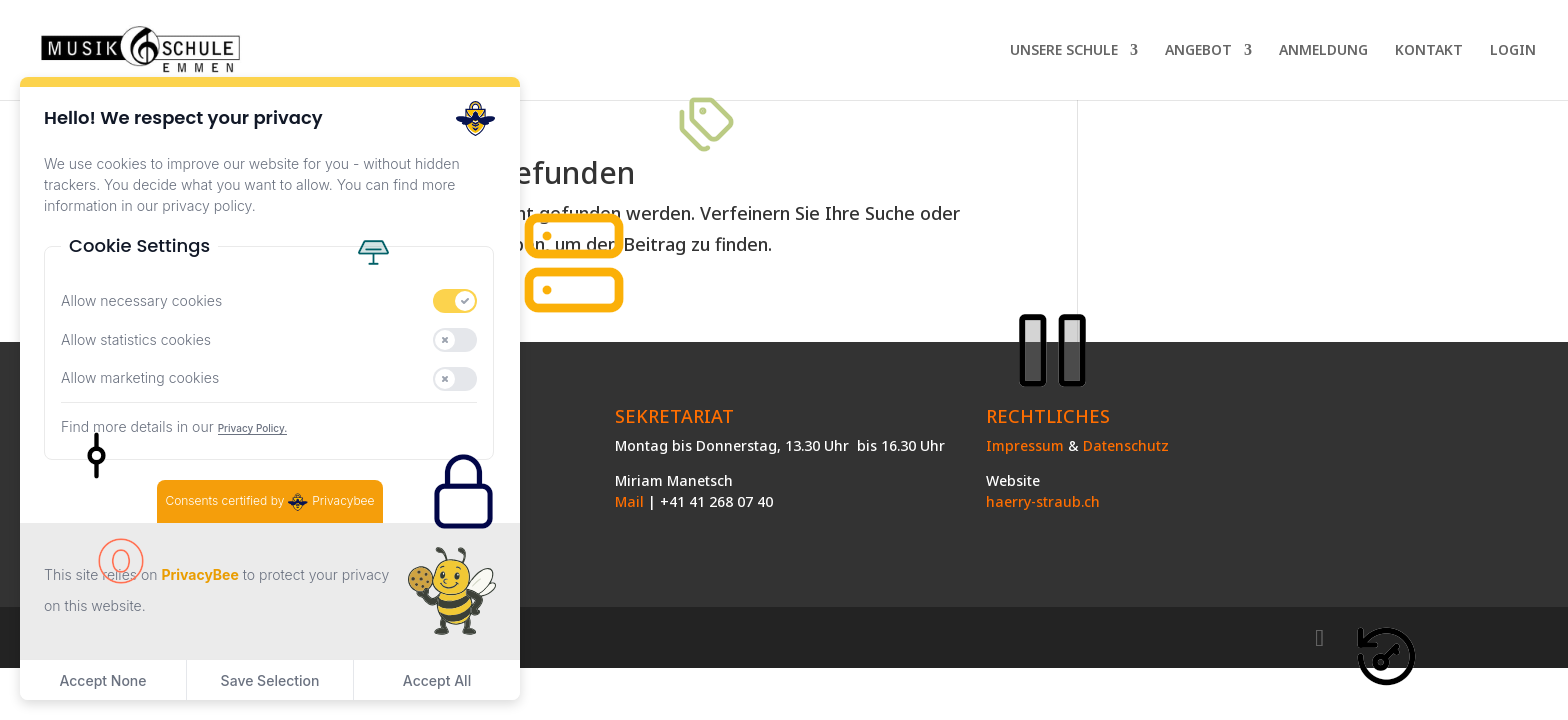 This screenshot has width=1568, height=720. I want to click on view commit history in version control, so click(96, 455).